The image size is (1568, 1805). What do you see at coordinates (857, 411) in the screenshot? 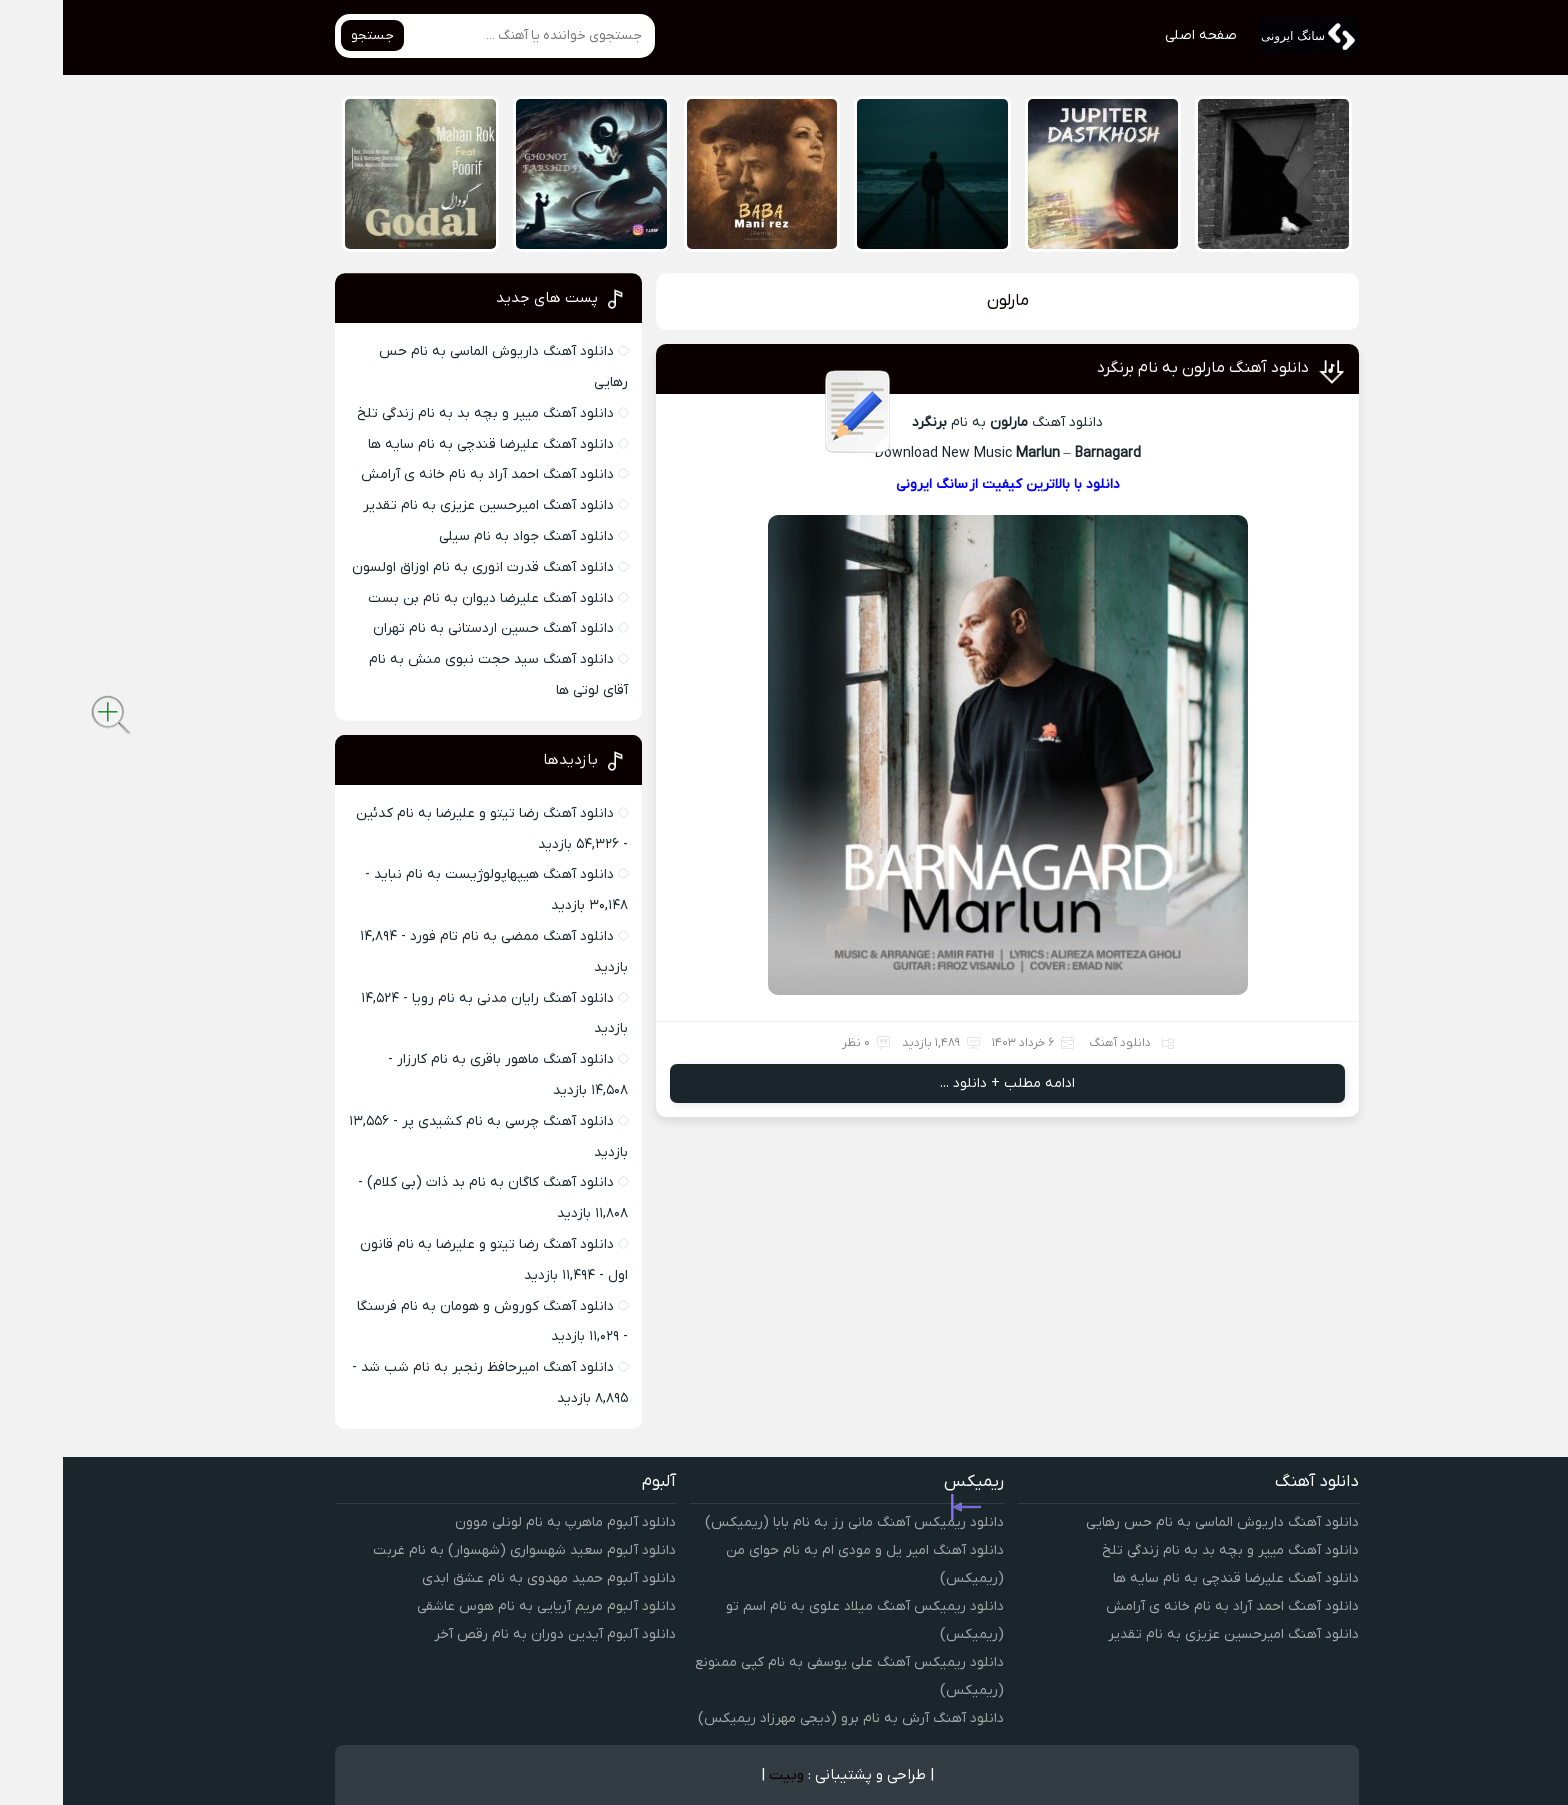
I see `open the software learning or tutorial app` at bounding box center [857, 411].